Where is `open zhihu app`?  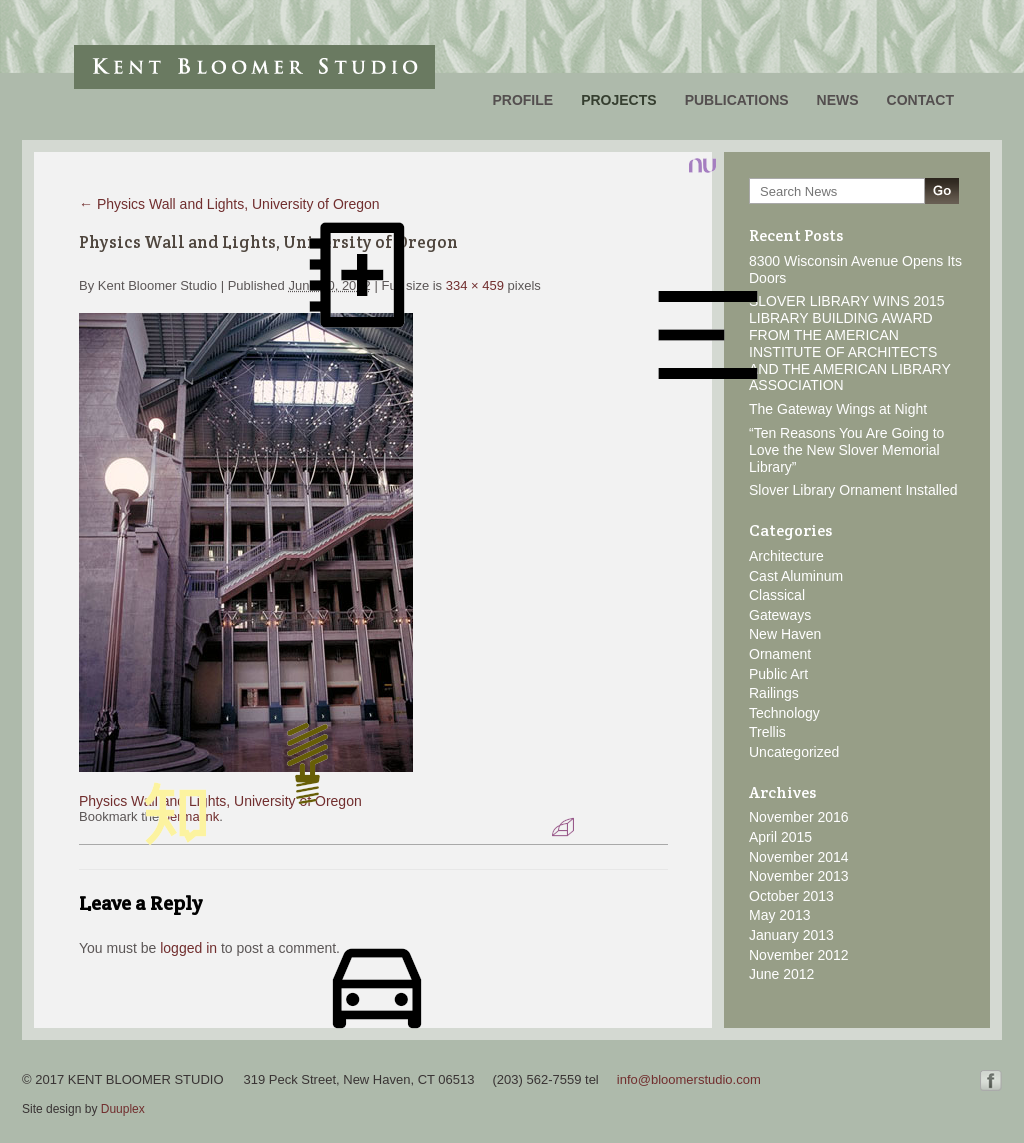 open zhihu app is located at coordinates (176, 813).